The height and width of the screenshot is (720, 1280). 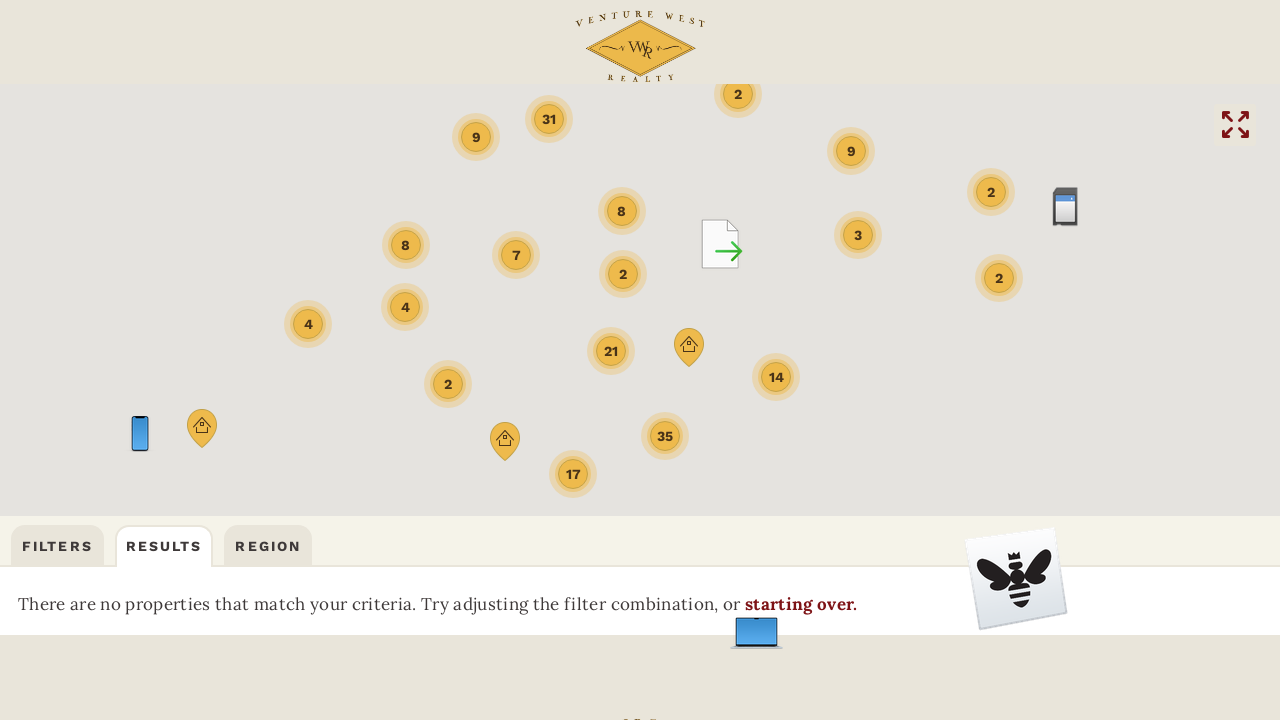 I want to click on open Kandji Agent for device management, so click(x=1016, y=579).